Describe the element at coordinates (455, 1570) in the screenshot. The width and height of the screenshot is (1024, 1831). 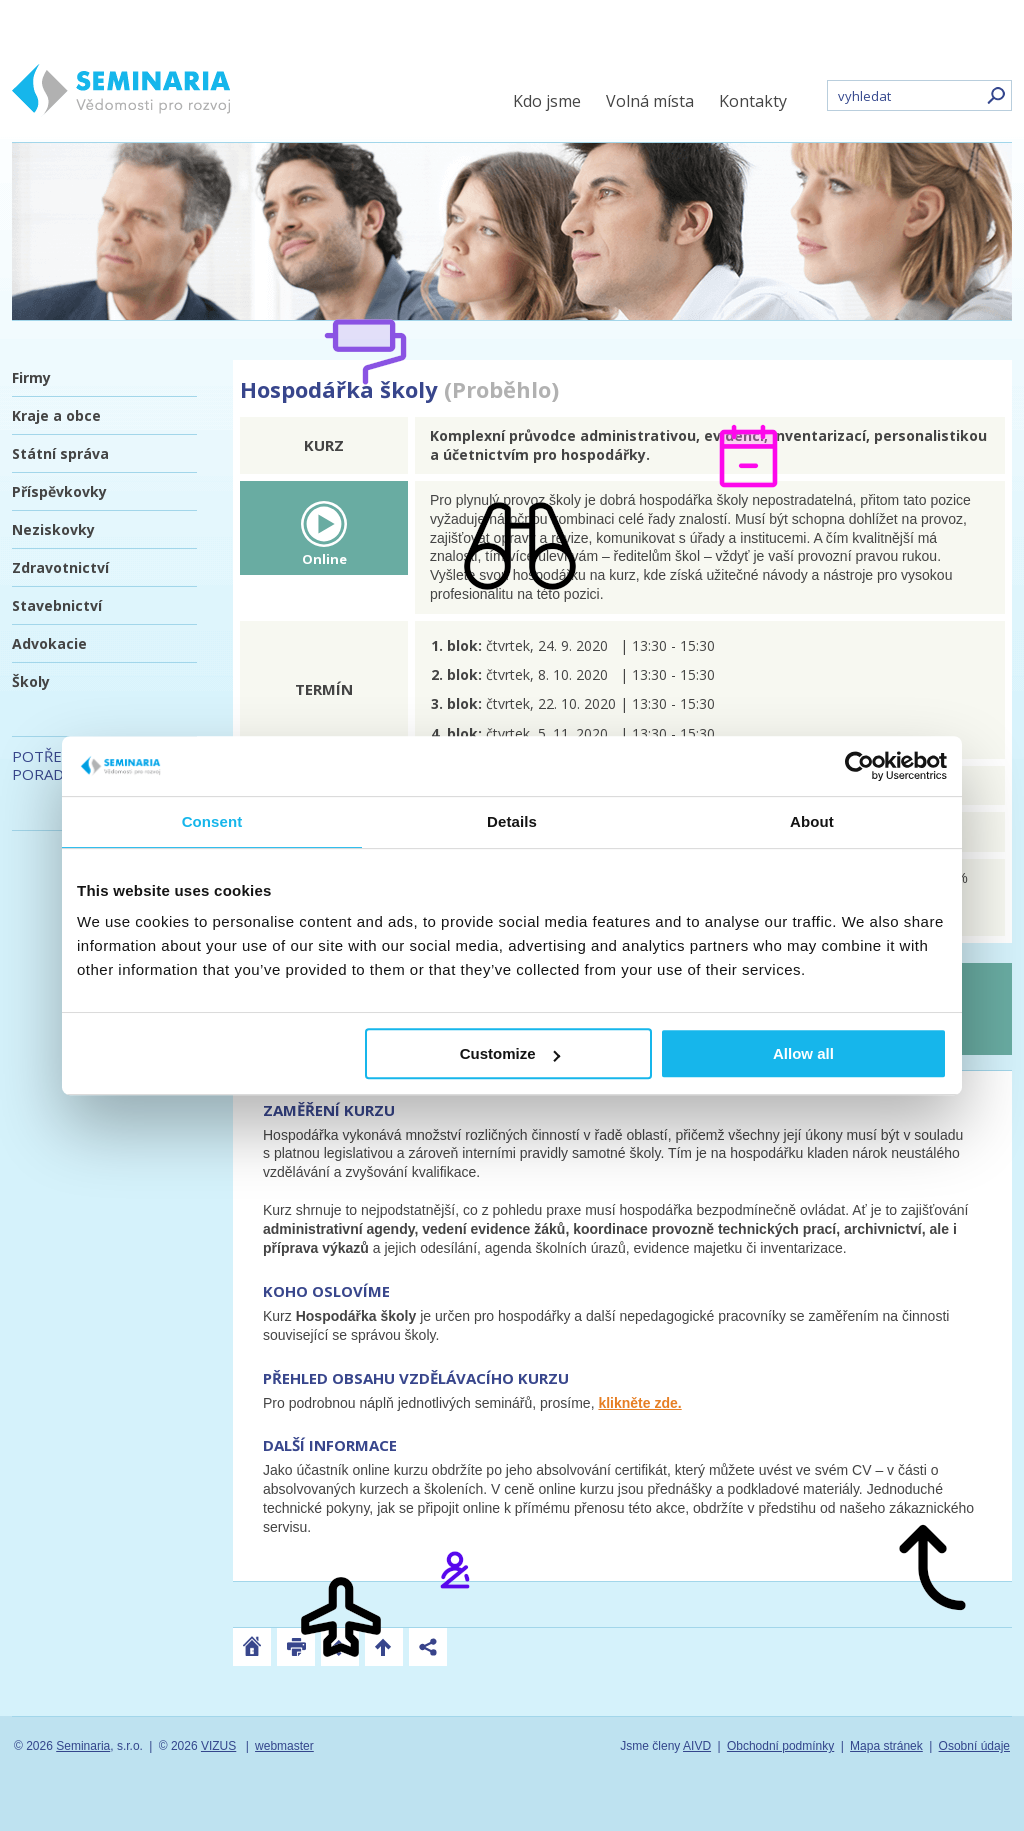
I see `fasten seatbelt reminder` at that location.